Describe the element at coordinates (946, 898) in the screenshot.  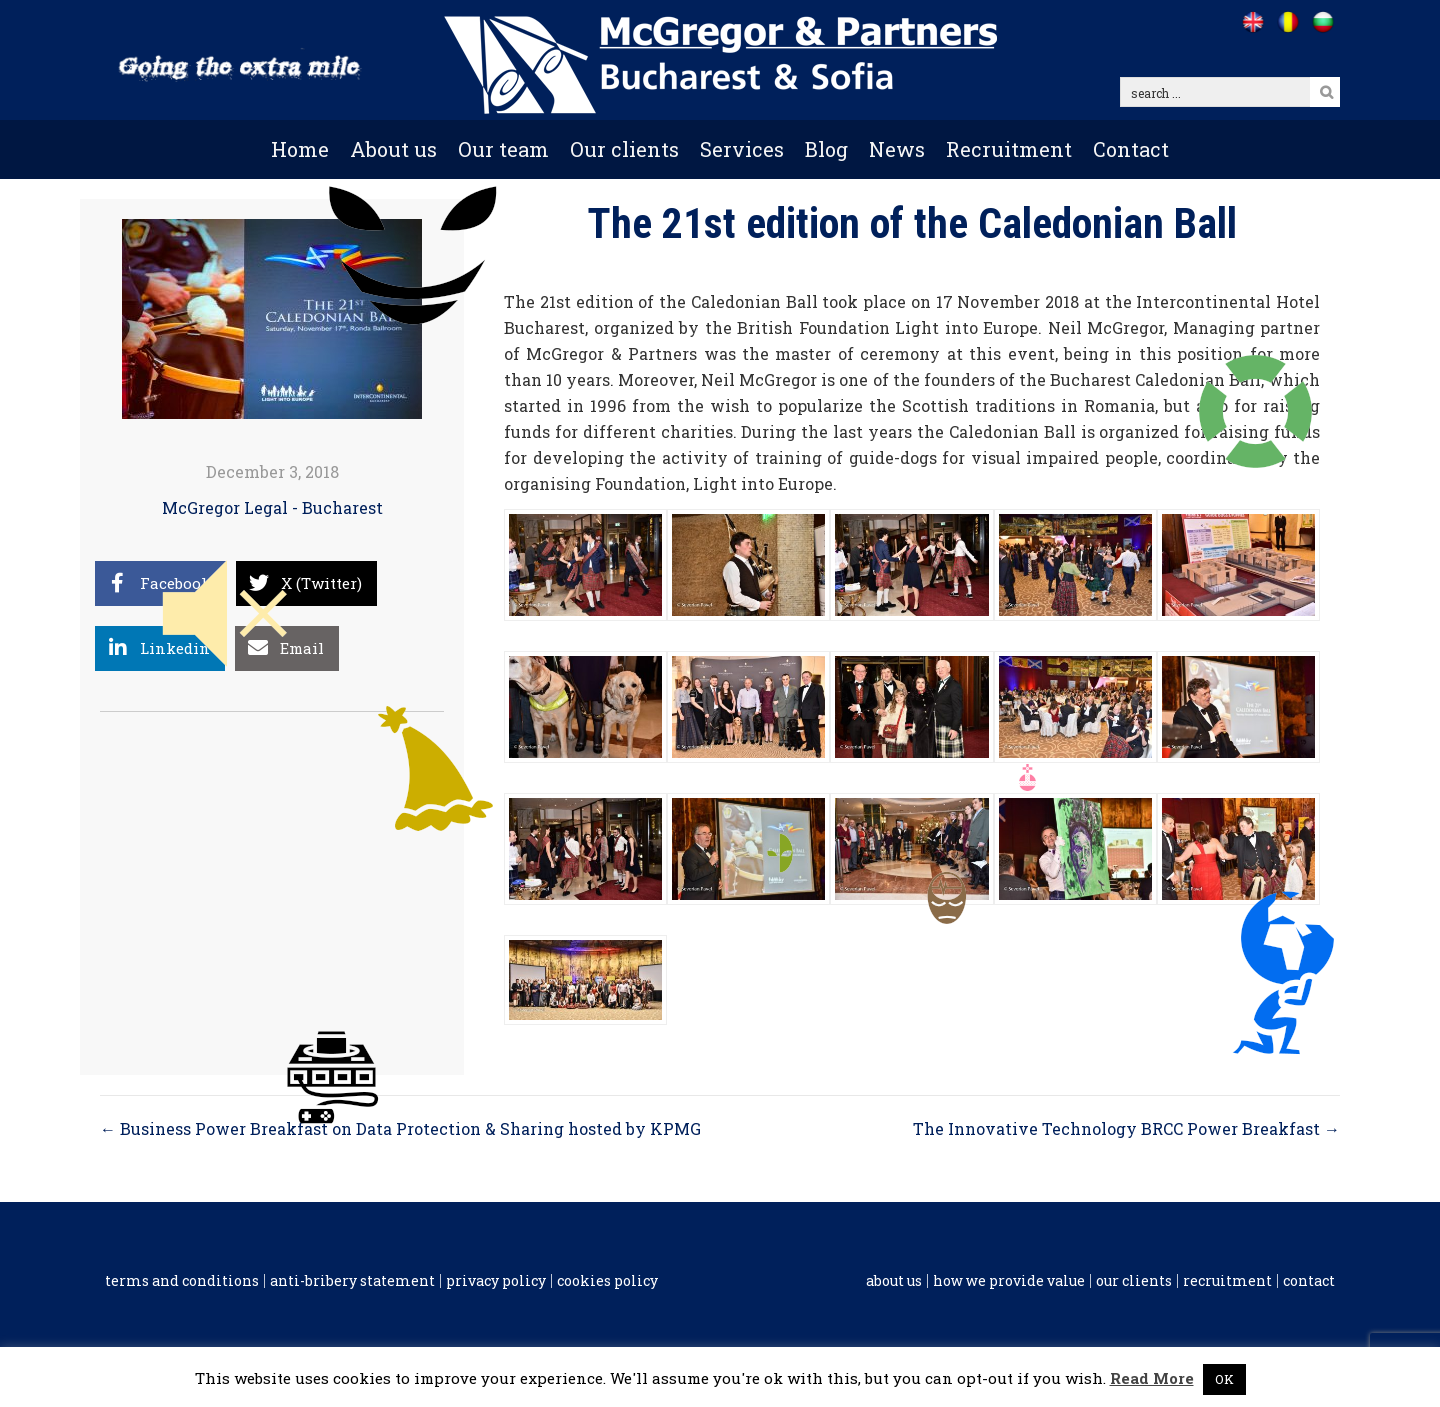
I see `indicates player is in a coma or unconscious state` at that location.